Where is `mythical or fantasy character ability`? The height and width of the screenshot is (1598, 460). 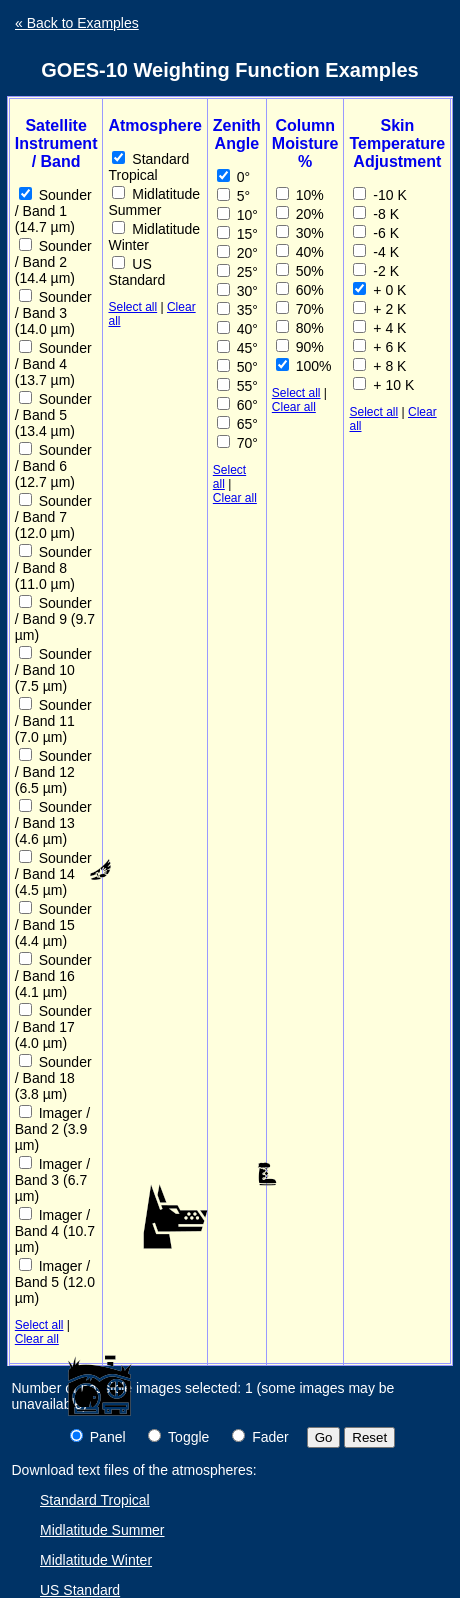
mythical or fantasy character ability is located at coordinates (100, 869).